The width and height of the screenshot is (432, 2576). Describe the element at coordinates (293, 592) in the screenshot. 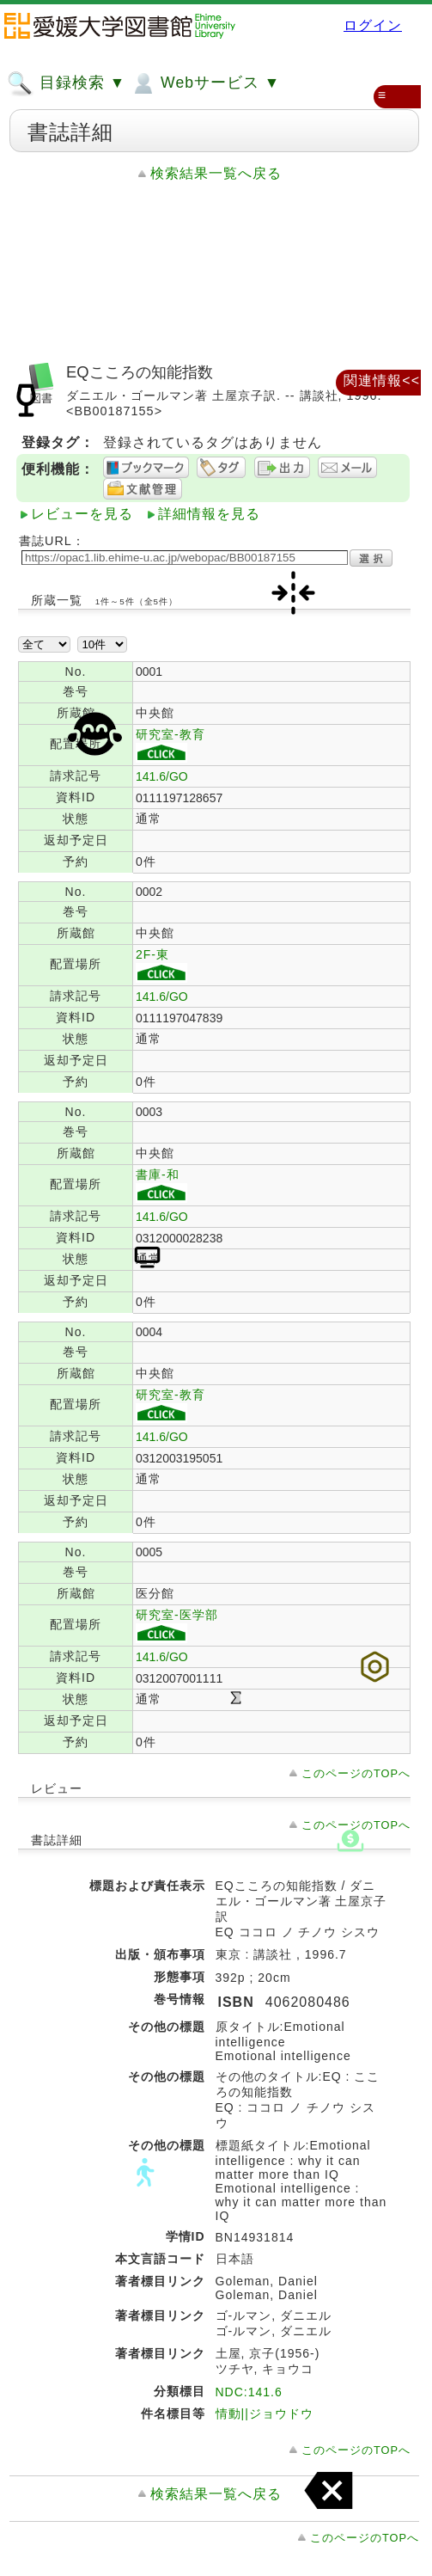

I see `collapse content horizontally` at that location.